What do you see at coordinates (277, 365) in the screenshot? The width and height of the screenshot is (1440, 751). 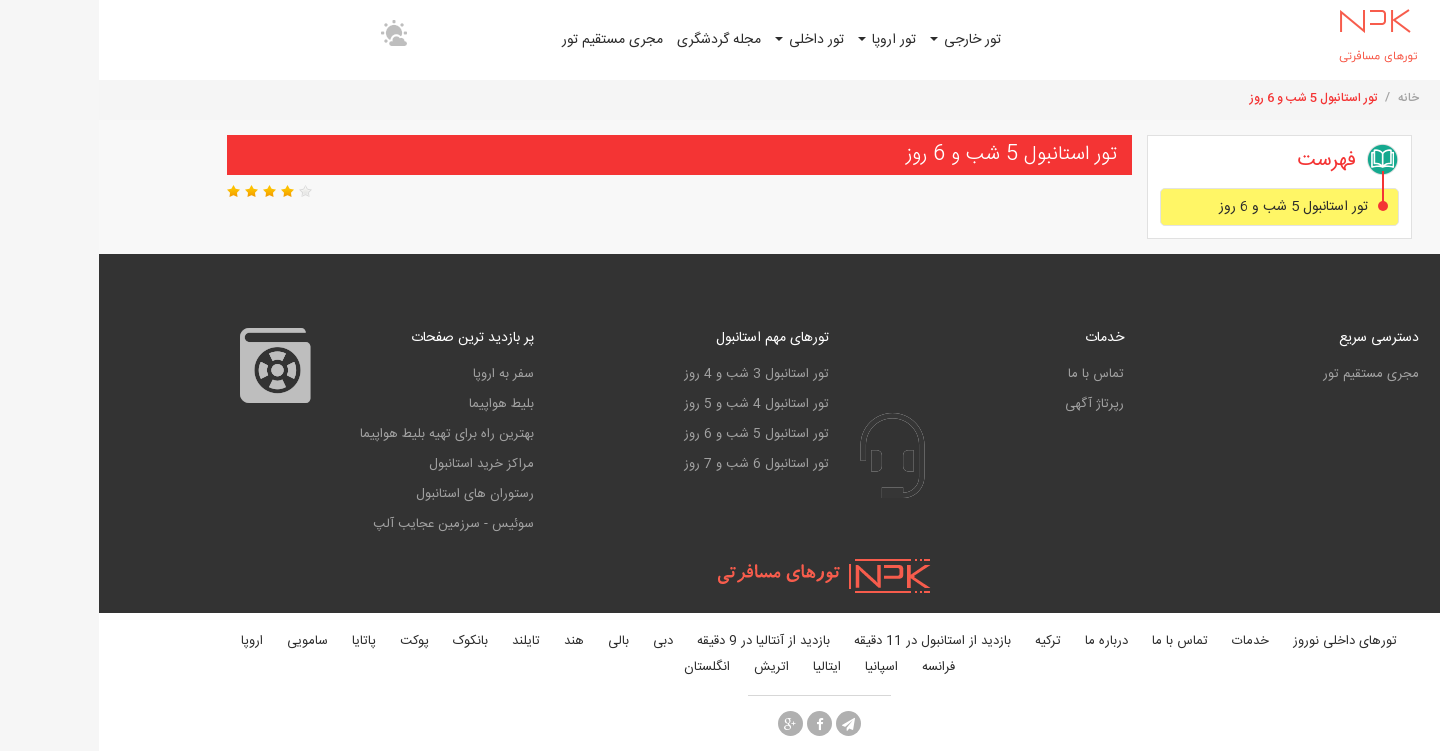 I see `access help and support documentation` at bounding box center [277, 365].